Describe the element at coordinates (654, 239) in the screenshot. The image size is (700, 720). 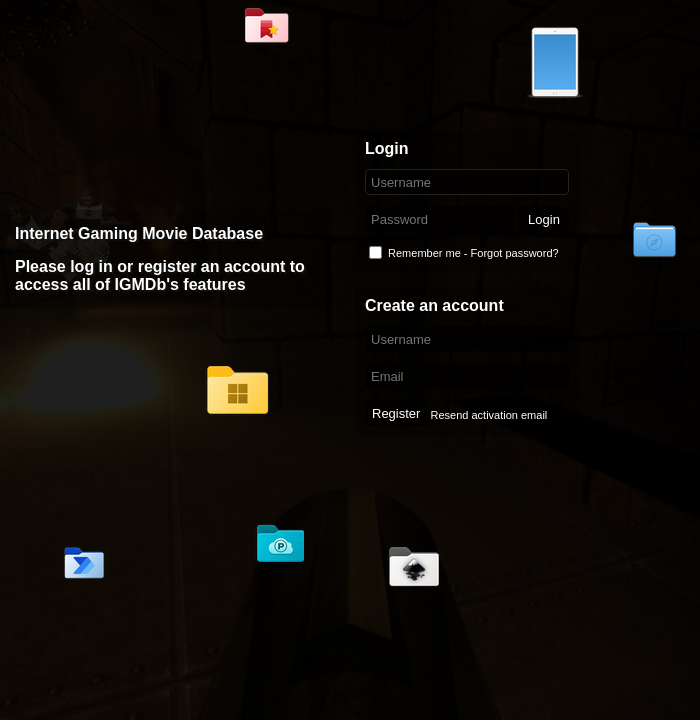
I see `open web browser bookmarks folder` at that location.